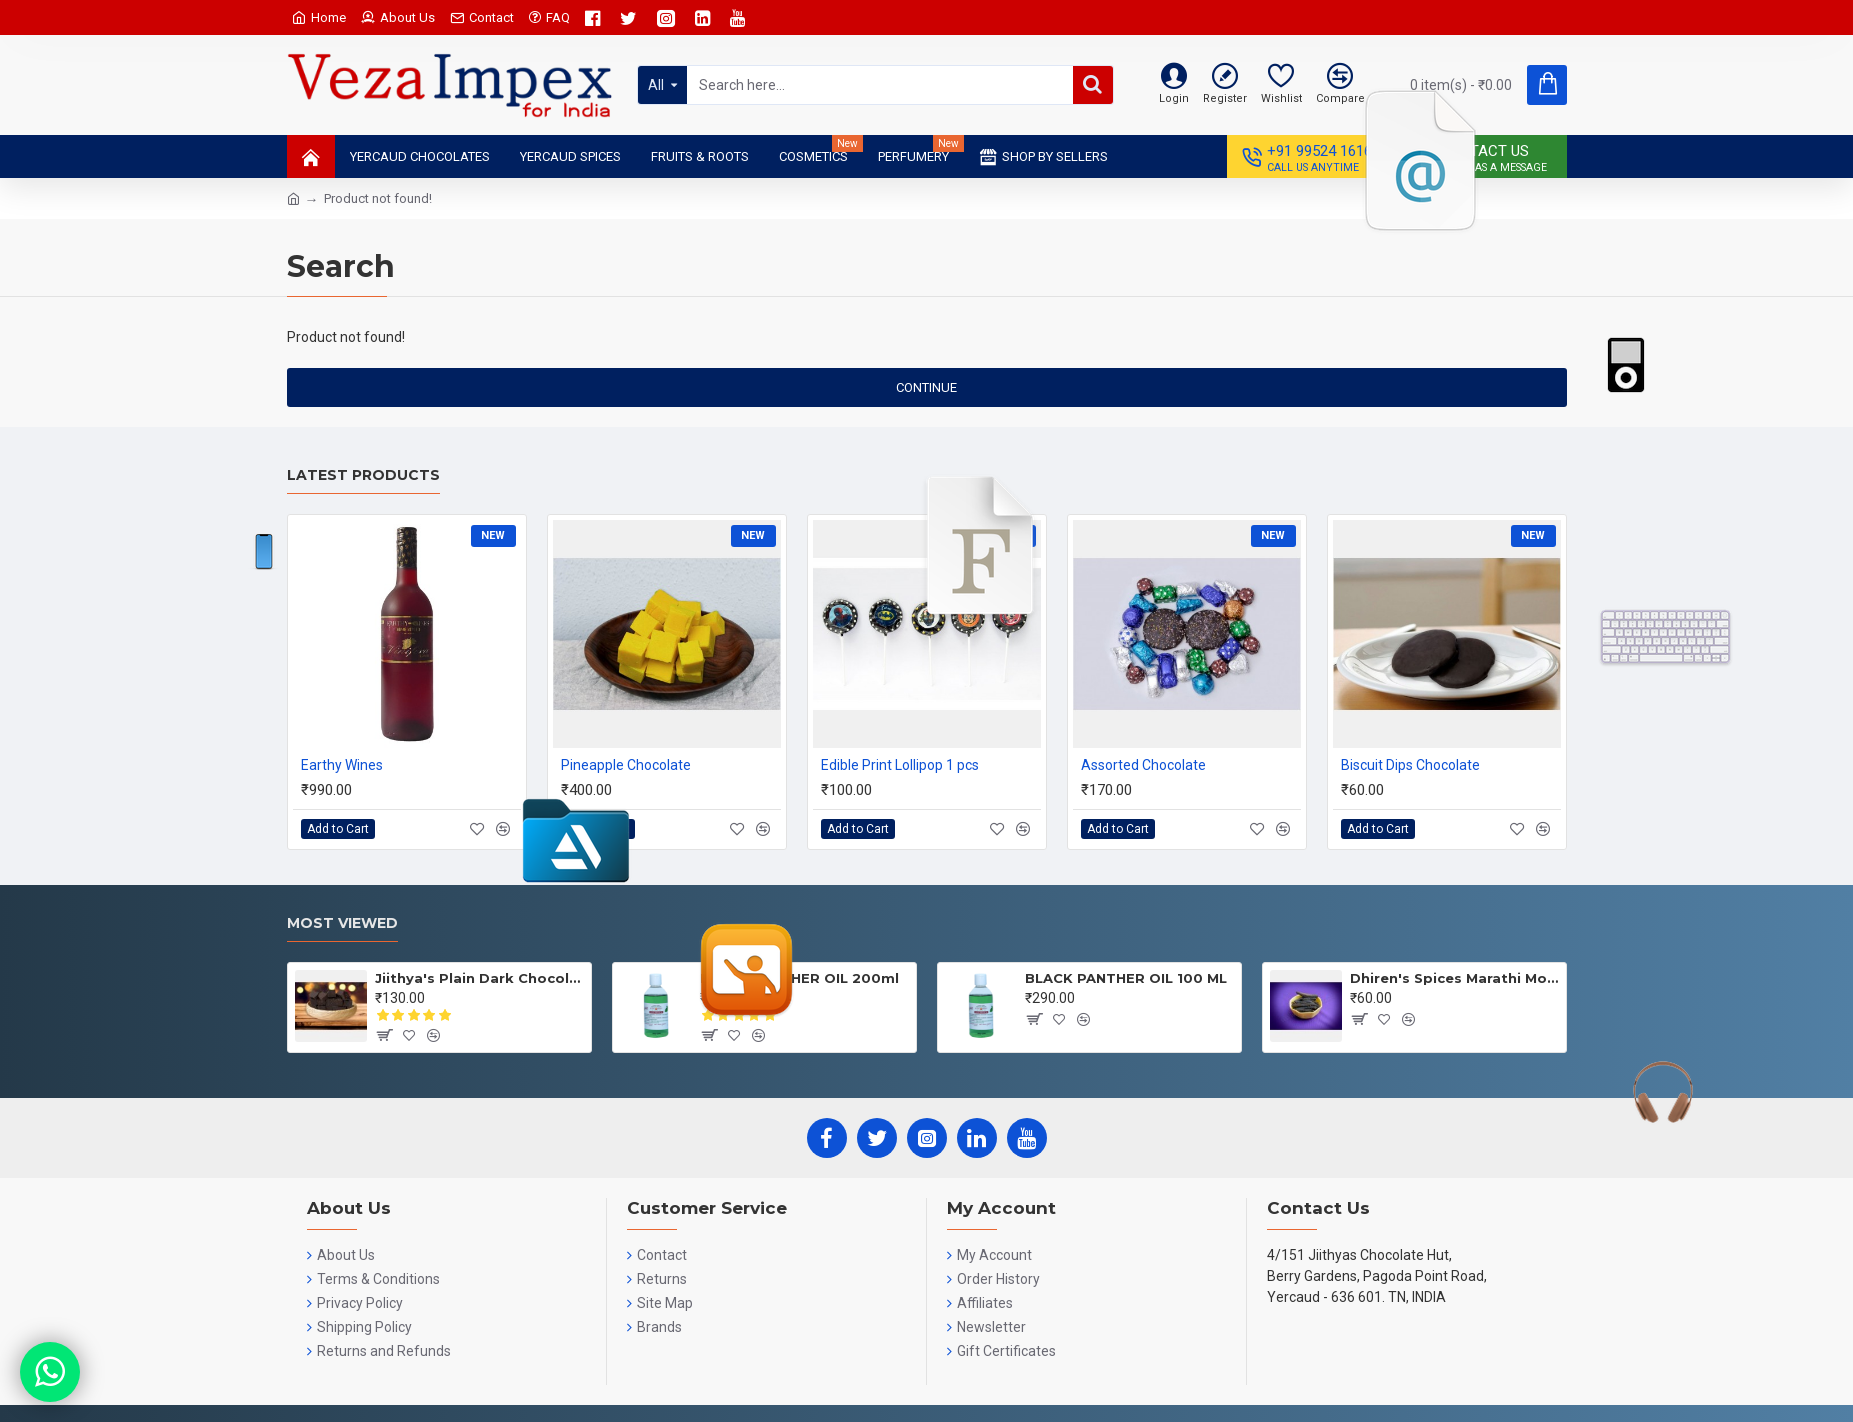  I want to click on an email message file or .eml attachment, so click(1420, 160).